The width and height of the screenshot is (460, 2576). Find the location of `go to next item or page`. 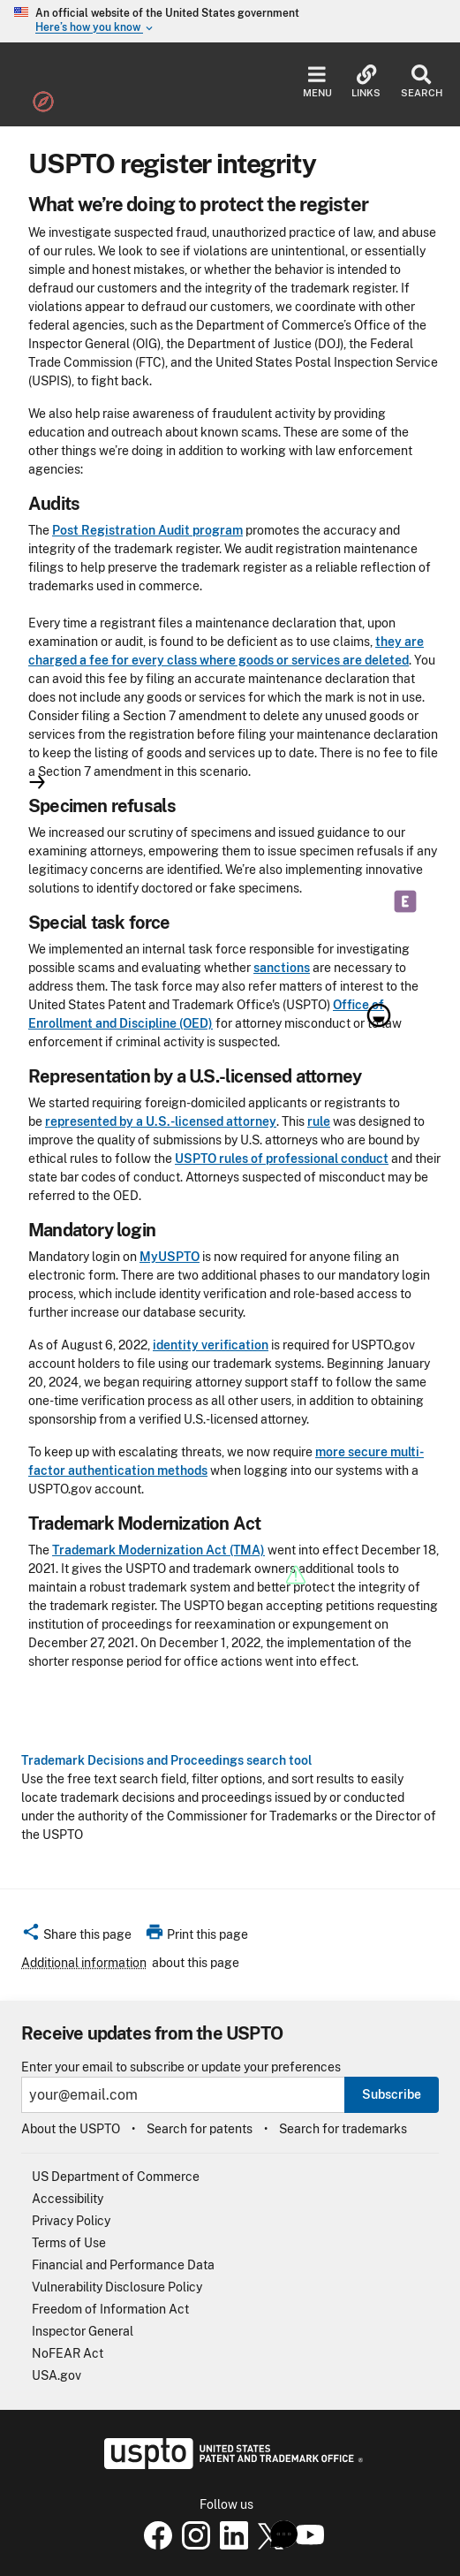

go to next item or page is located at coordinates (37, 782).